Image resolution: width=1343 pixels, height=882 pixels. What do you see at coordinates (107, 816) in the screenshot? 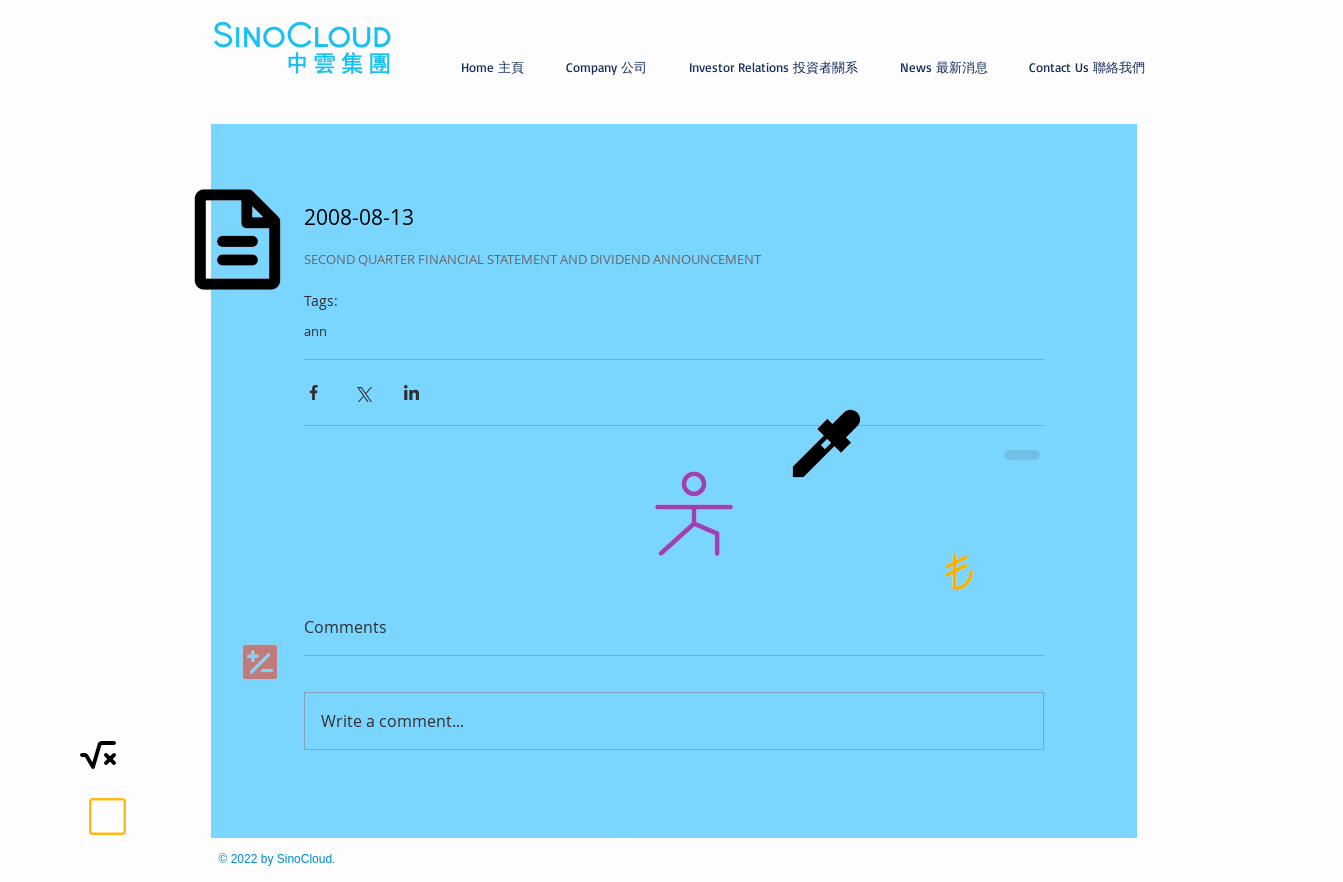
I see `stop media playback` at bounding box center [107, 816].